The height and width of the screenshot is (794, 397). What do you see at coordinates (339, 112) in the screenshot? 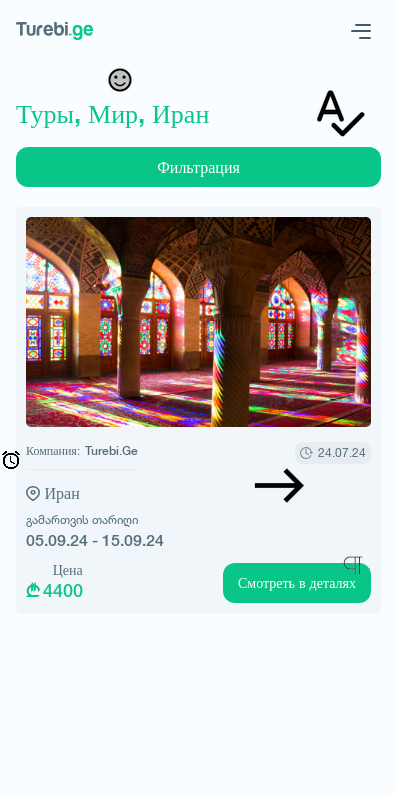
I see `enable spellcheck or grammar checking` at bounding box center [339, 112].